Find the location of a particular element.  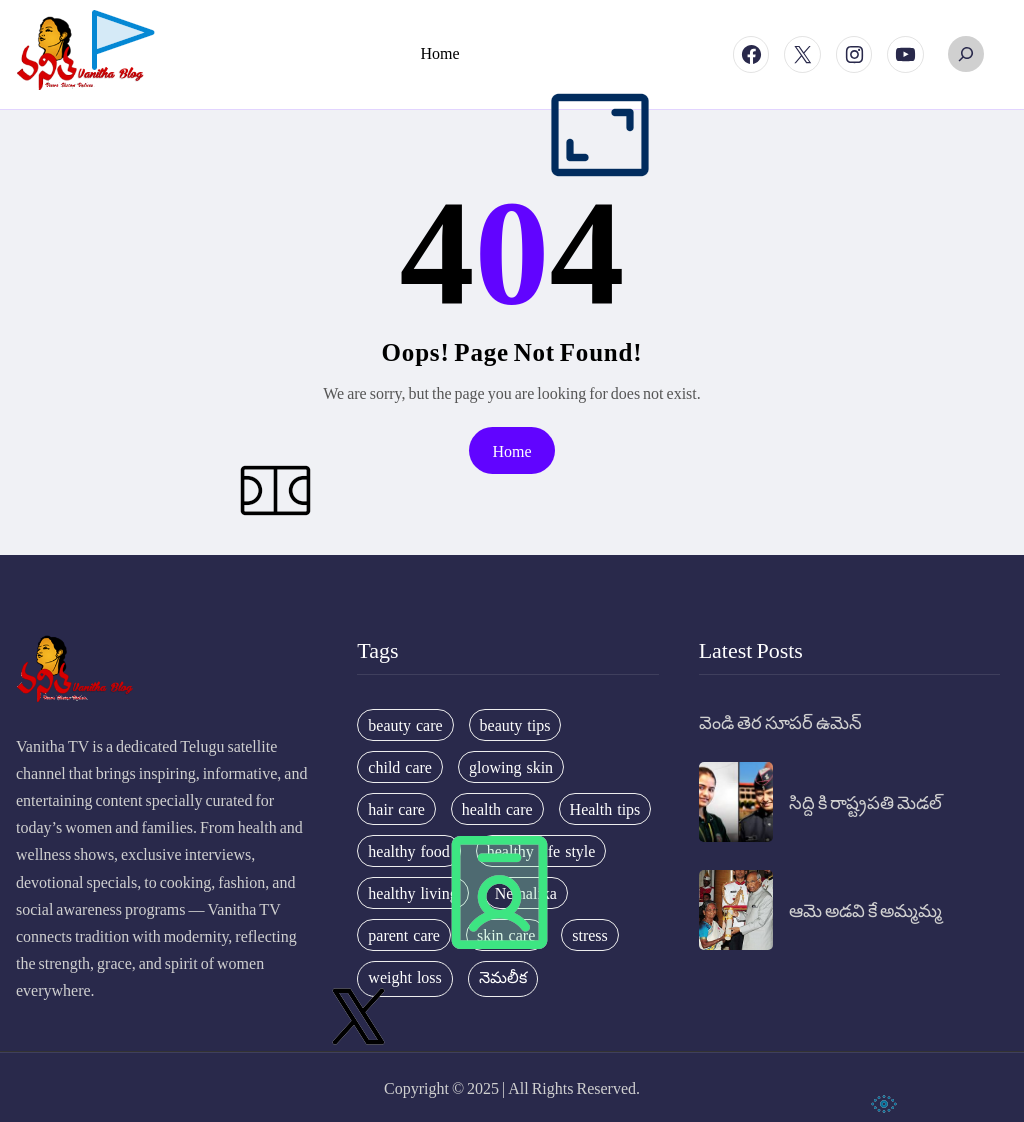

enter fullscreen mode is located at coordinates (600, 135).